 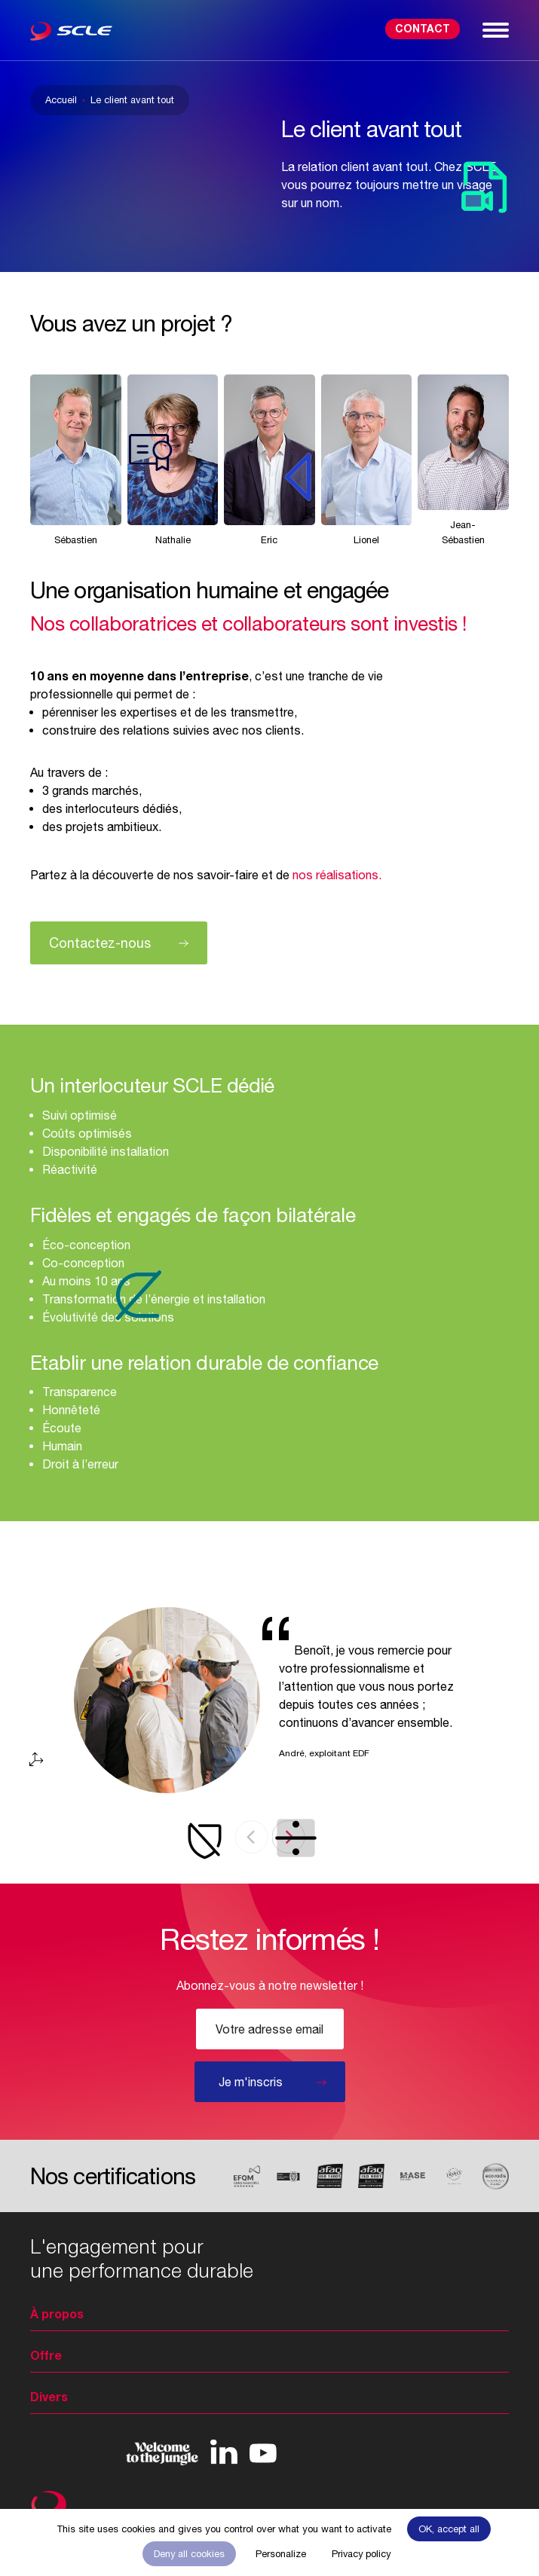 What do you see at coordinates (300, 477) in the screenshot?
I see `go back to the previous screen` at bounding box center [300, 477].